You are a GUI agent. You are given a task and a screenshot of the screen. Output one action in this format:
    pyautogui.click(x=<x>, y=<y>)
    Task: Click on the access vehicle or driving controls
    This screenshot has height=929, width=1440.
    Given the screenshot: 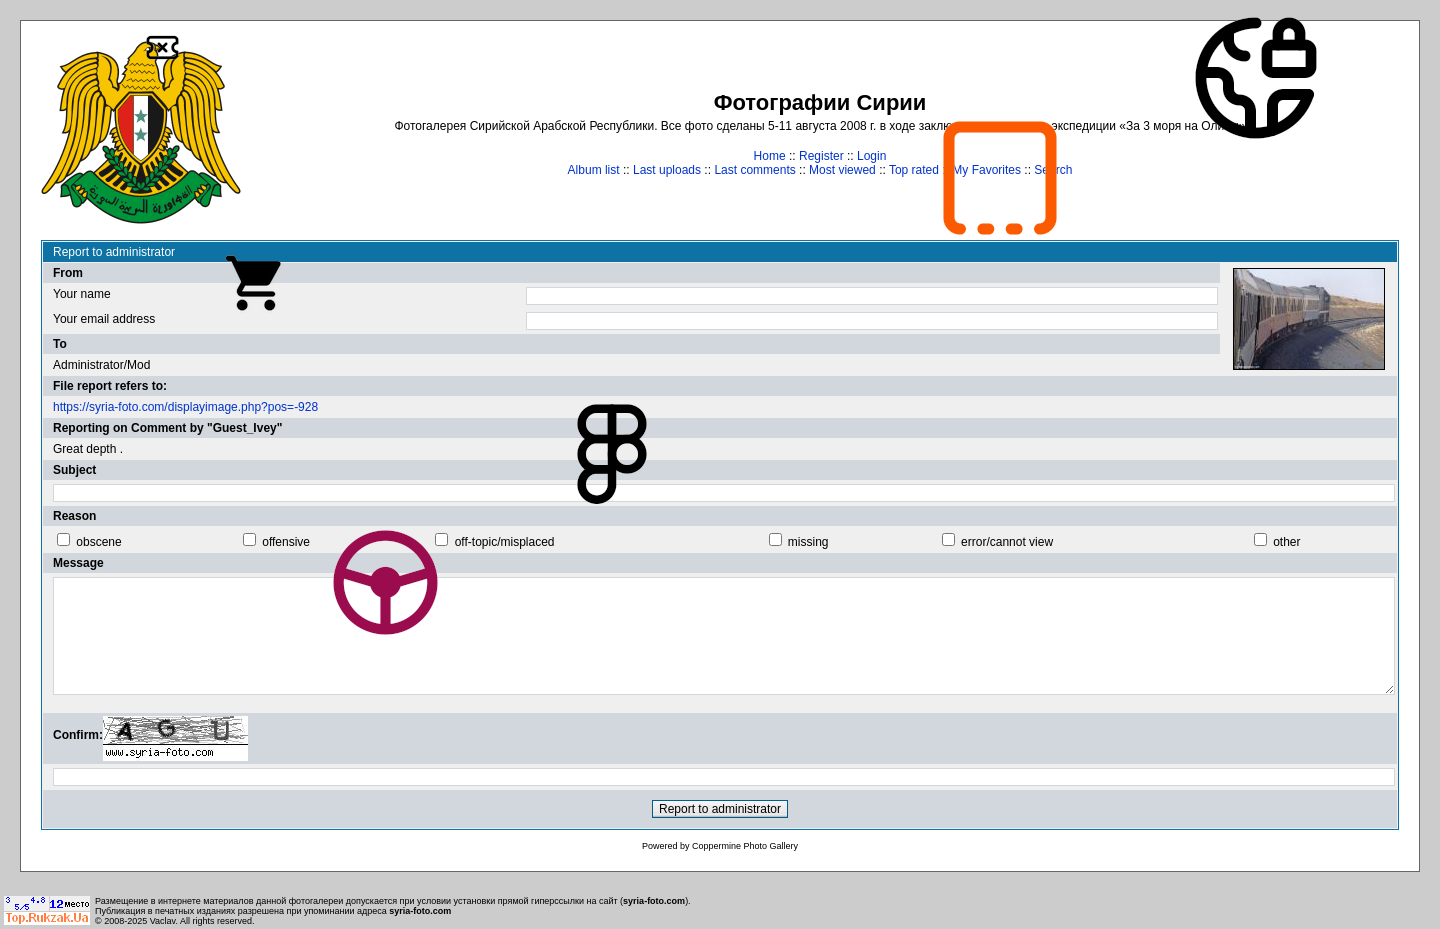 What is the action you would take?
    pyautogui.click(x=385, y=582)
    